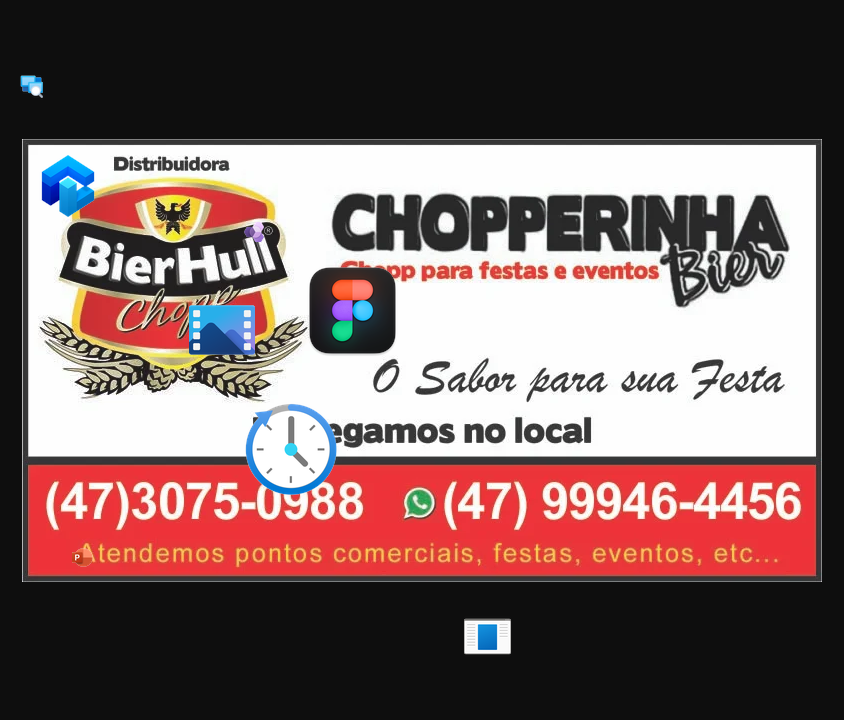 The image size is (844, 720). Describe the element at coordinates (68, 186) in the screenshot. I see `open microsoft maquette app` at that location.